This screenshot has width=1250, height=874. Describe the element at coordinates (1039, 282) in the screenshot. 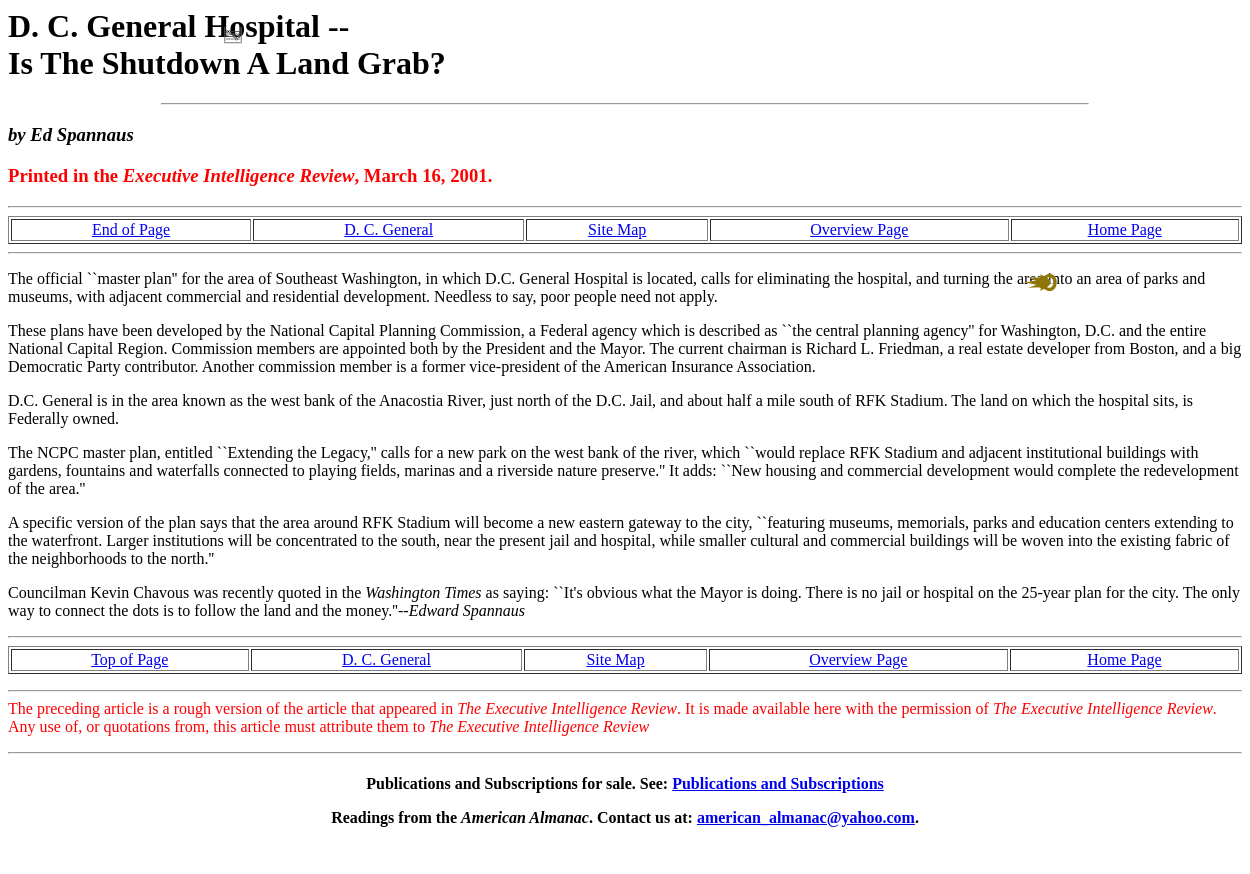

I see `fire weapon or use special attack` at that location.